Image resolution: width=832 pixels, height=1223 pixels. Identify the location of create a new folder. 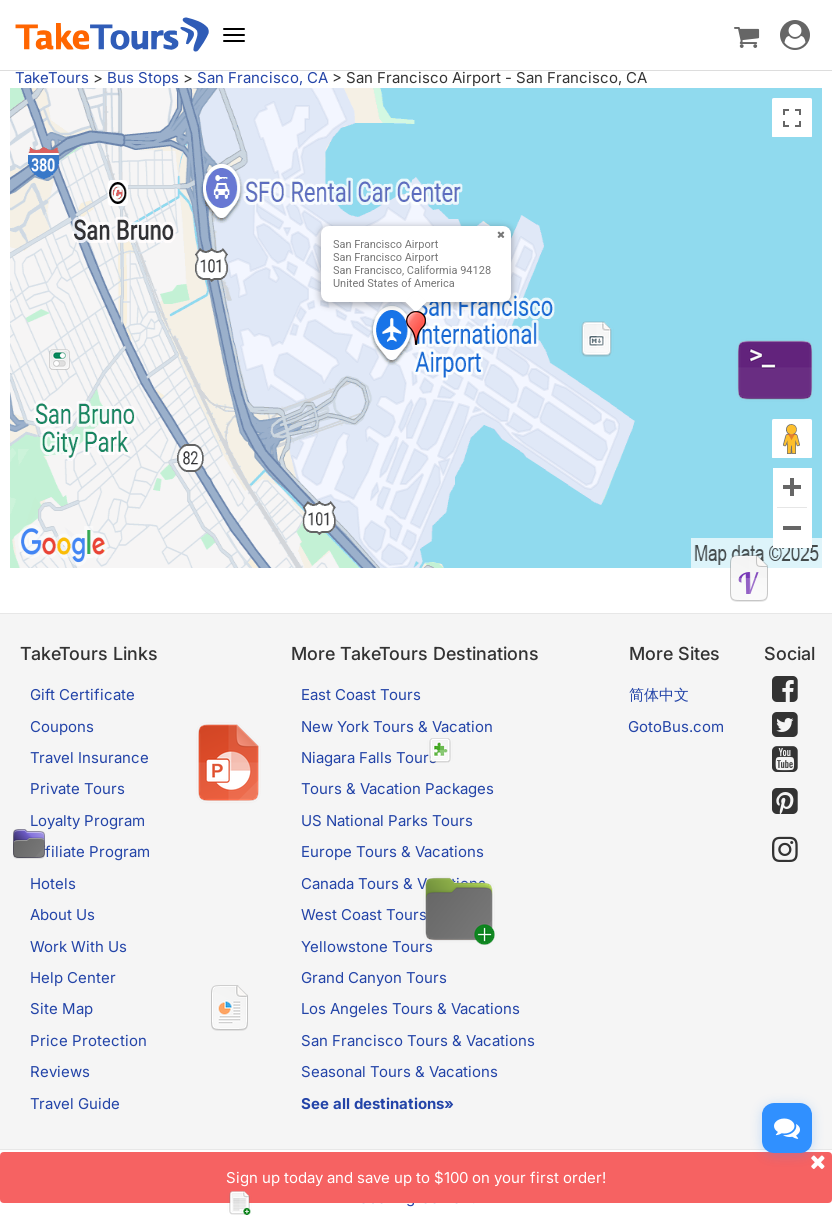
(459, 909).